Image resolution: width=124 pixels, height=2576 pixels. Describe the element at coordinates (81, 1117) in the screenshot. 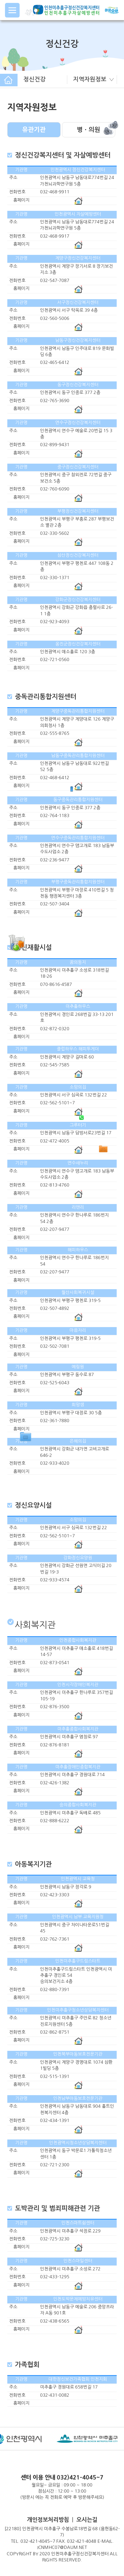

I see `open the phone app to make a call` at that location.